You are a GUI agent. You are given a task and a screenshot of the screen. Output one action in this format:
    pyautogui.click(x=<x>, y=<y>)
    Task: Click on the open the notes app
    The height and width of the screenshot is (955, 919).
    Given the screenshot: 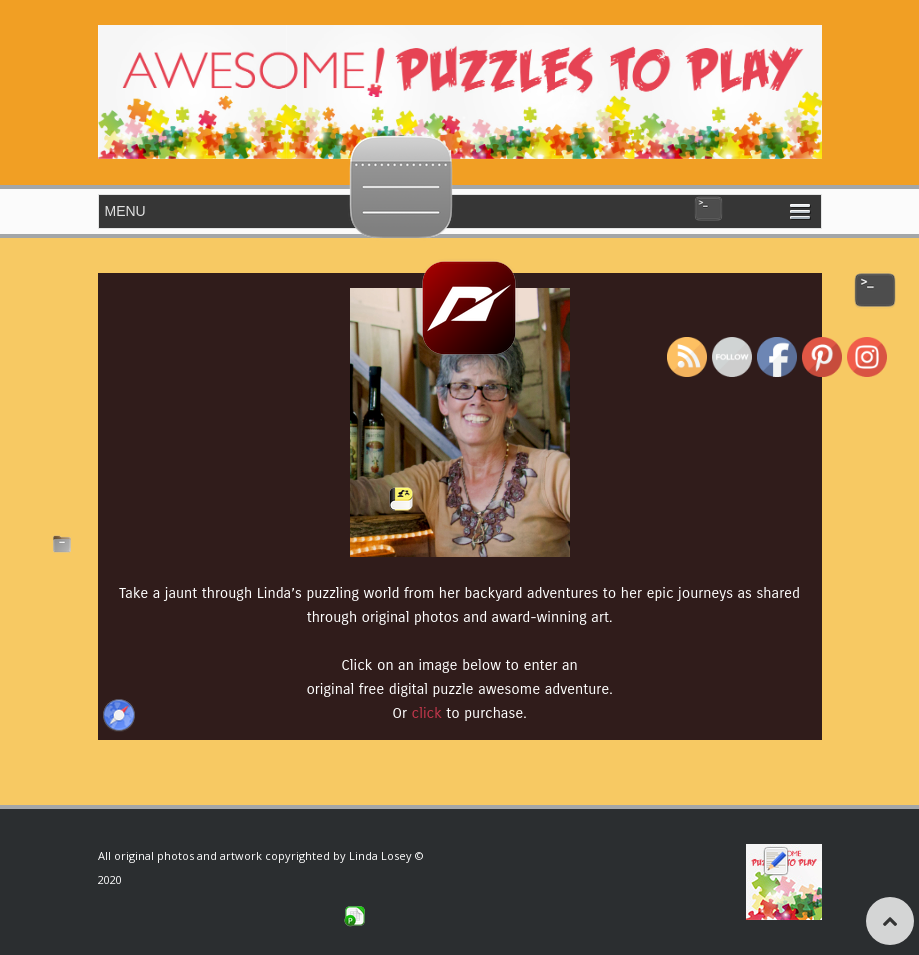 What is the action you would take?
    pyautogui.click(x=401, y=187)
    